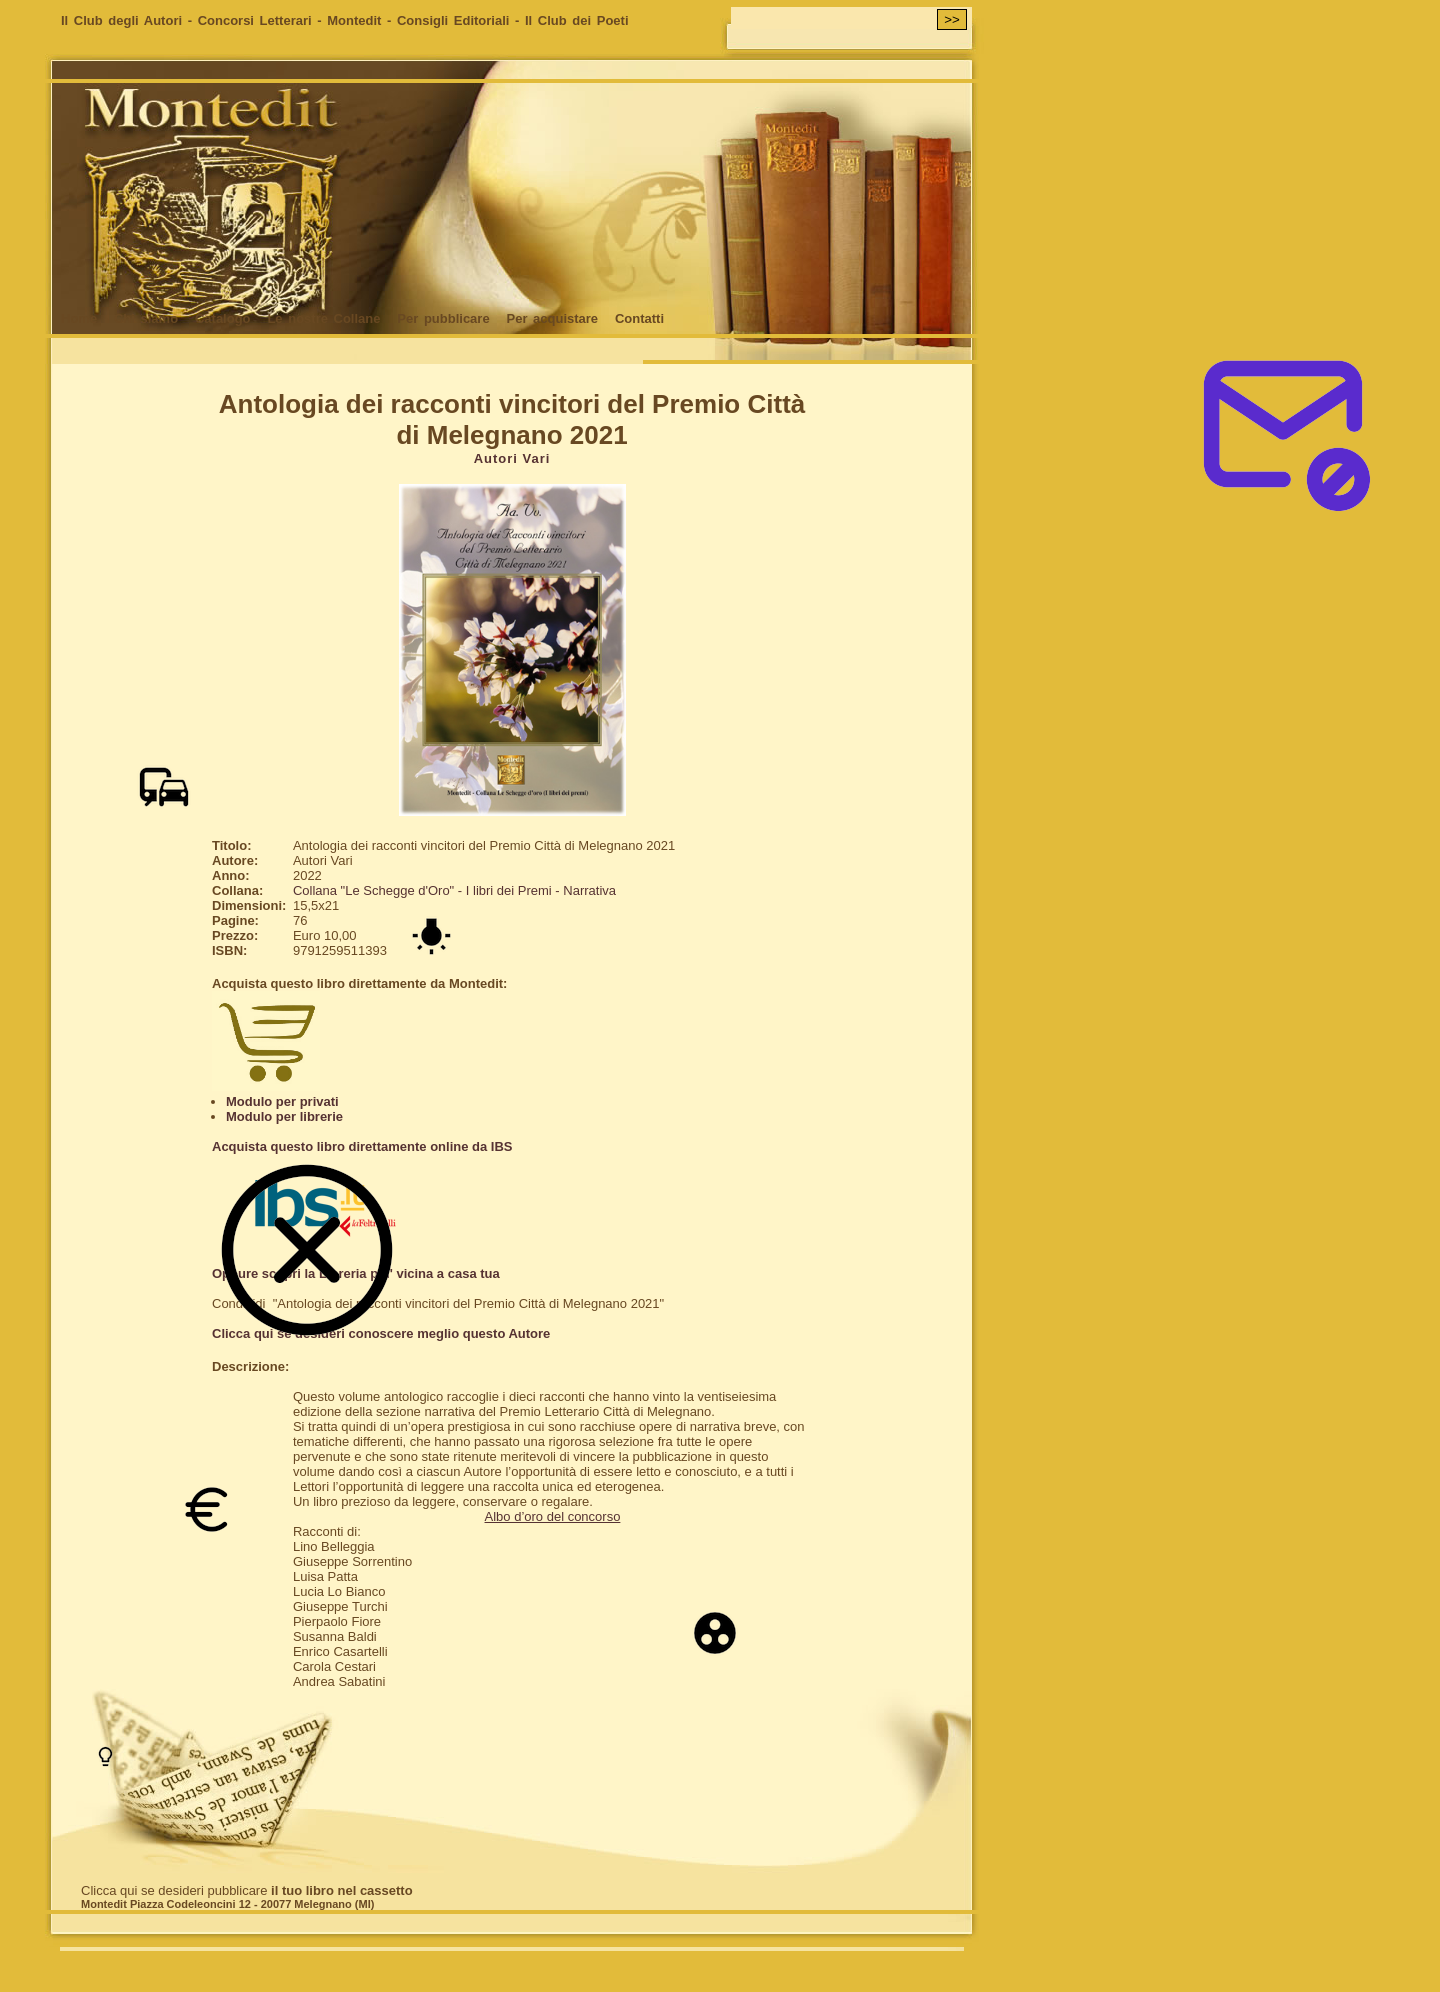 The image size is (1440, 1992). Describe the element at coordinates (207, 1509) in the screenshot. I see `view or select euro currency` at that location.